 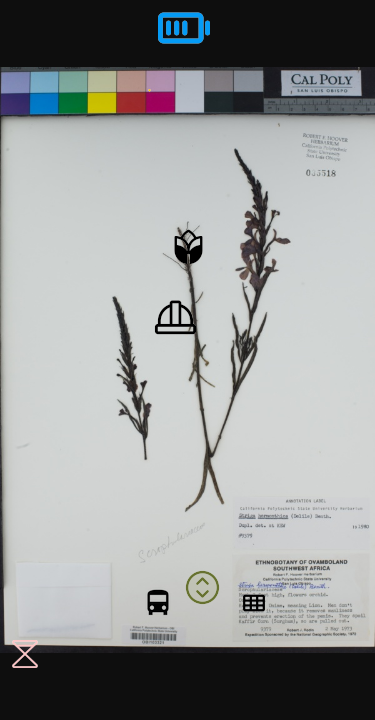 I want to click on access construction or site safety settings, so click(x=175, y=319).